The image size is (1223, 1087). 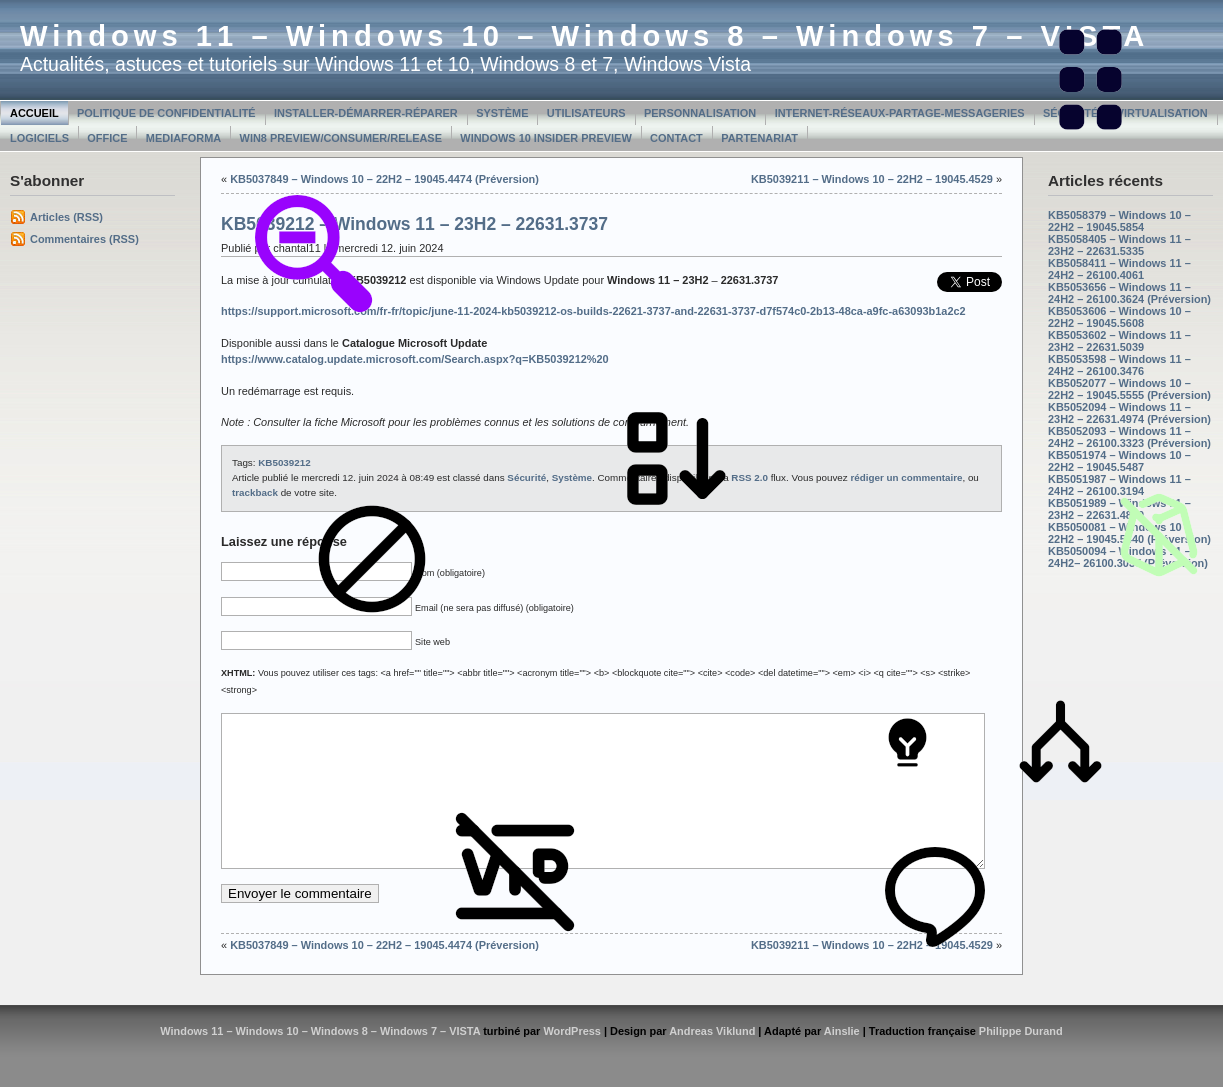 What do you see at coordinates (1159, 536) in the screenshot?
I see `disable 3D view frustum or perspective mode` at bounding box center [1159, 536].